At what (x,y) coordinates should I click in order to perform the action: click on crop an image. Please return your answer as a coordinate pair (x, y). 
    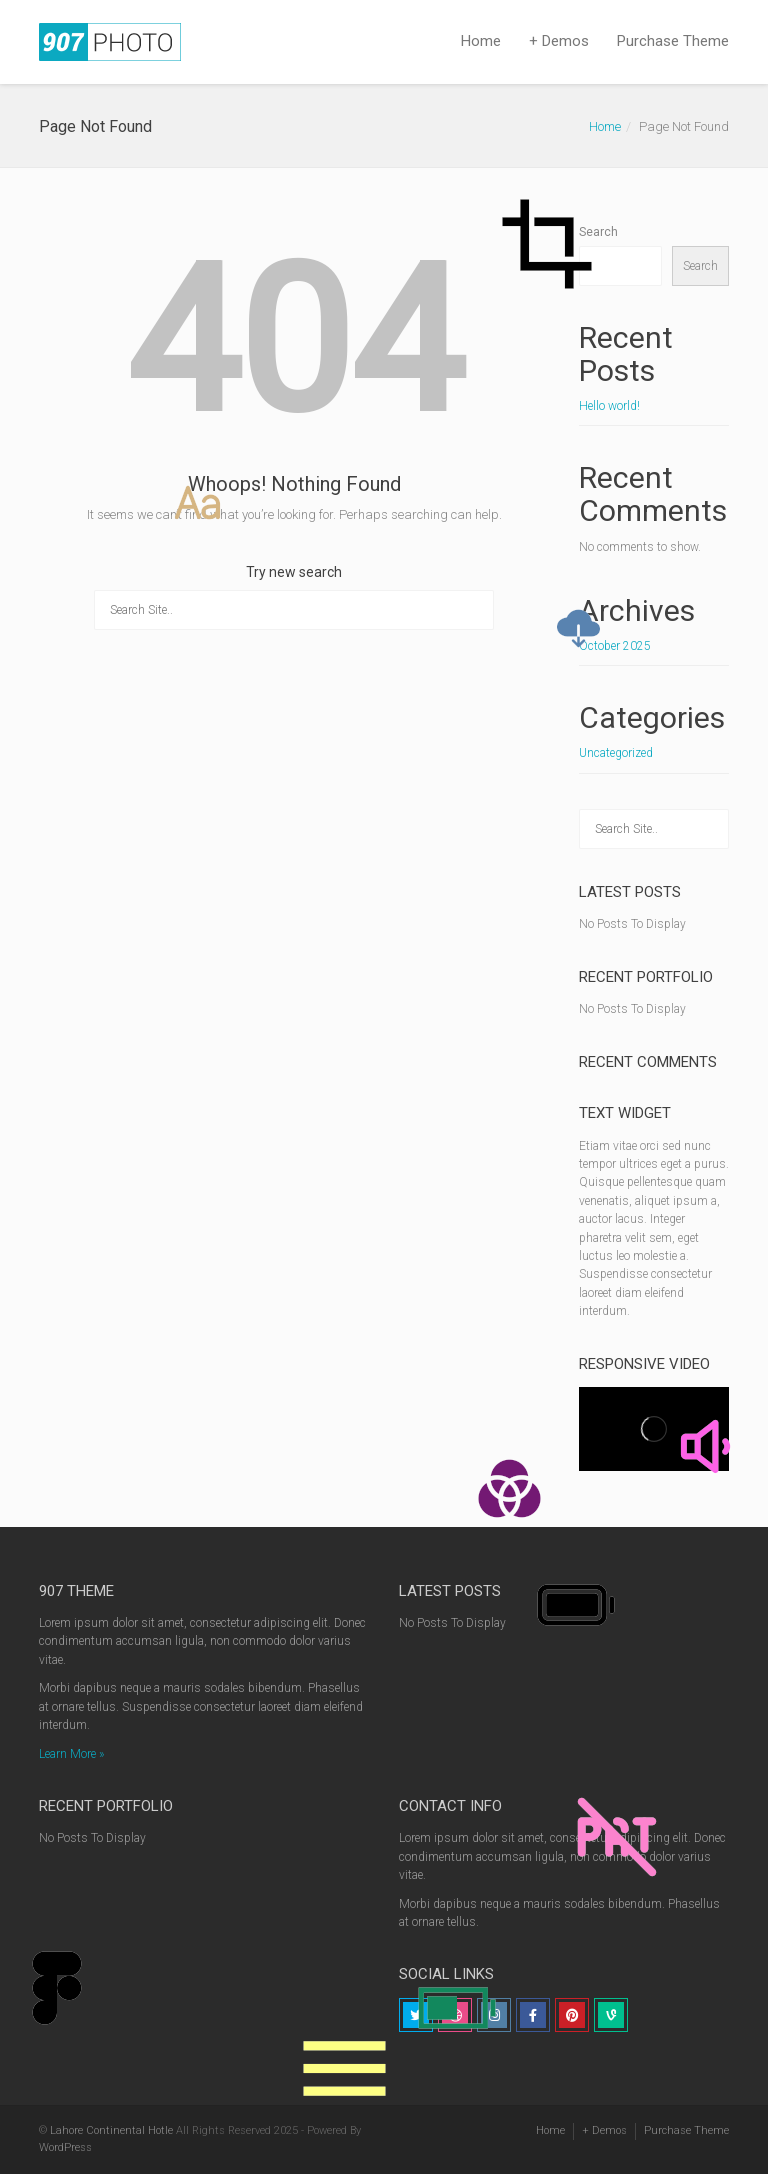
    Looking at the image, I should click on (547, 244).